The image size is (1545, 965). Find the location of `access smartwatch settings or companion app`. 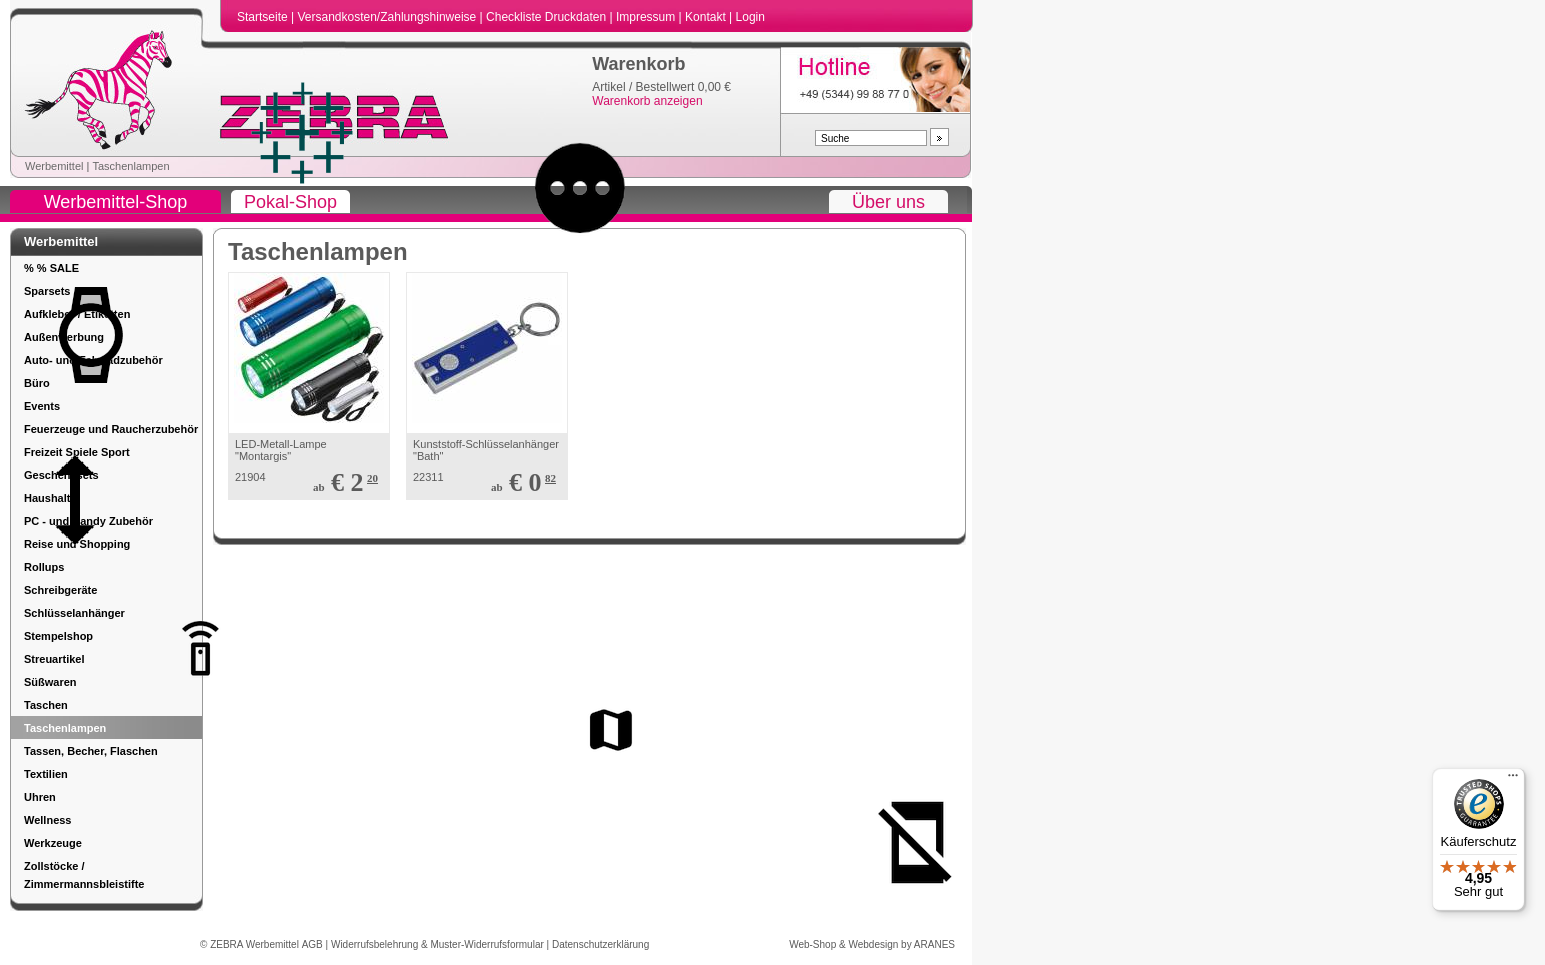

access smartwatch settings or companion app is located at coordinates (91, 335).